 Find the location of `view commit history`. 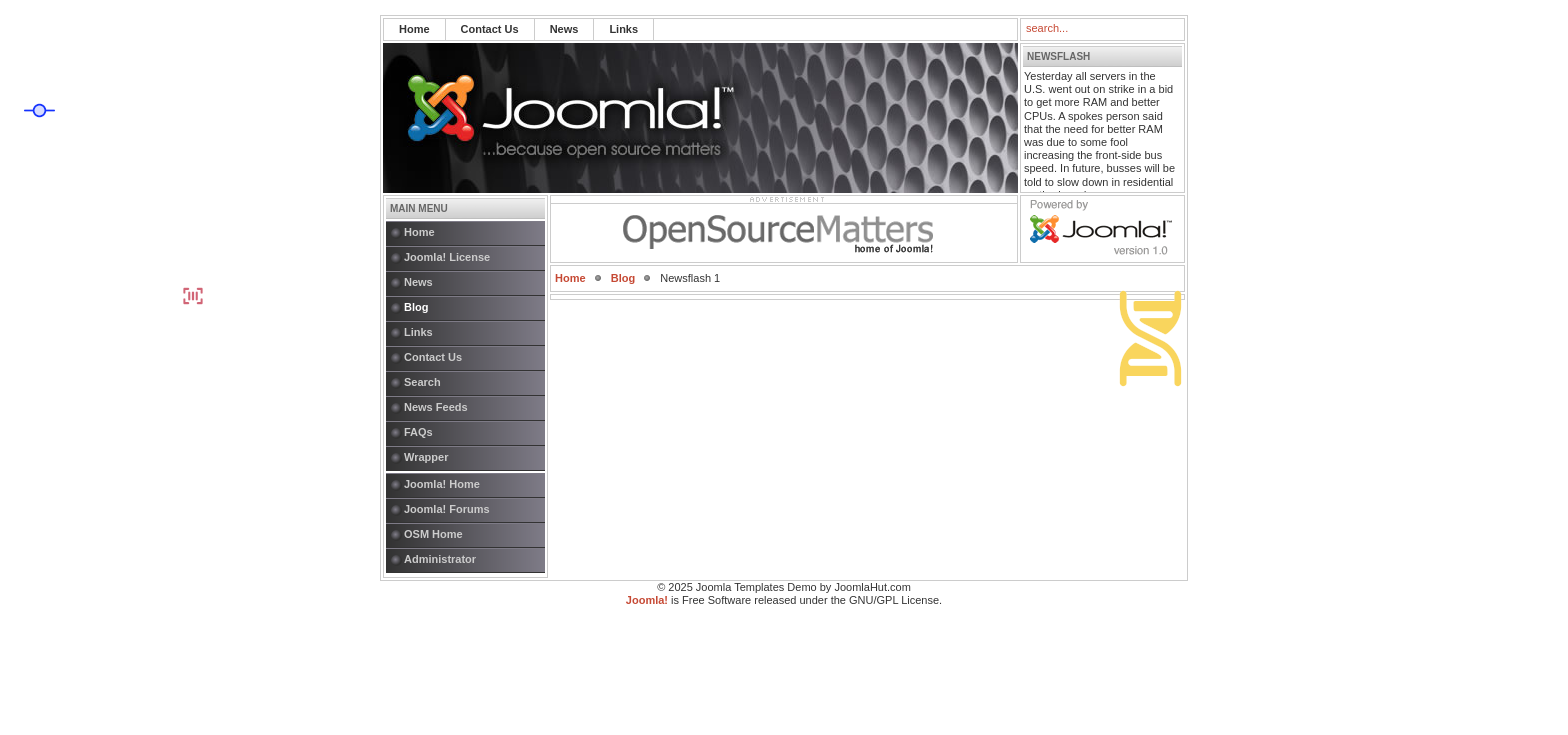

view commit history is located at coordinates (39, 110).